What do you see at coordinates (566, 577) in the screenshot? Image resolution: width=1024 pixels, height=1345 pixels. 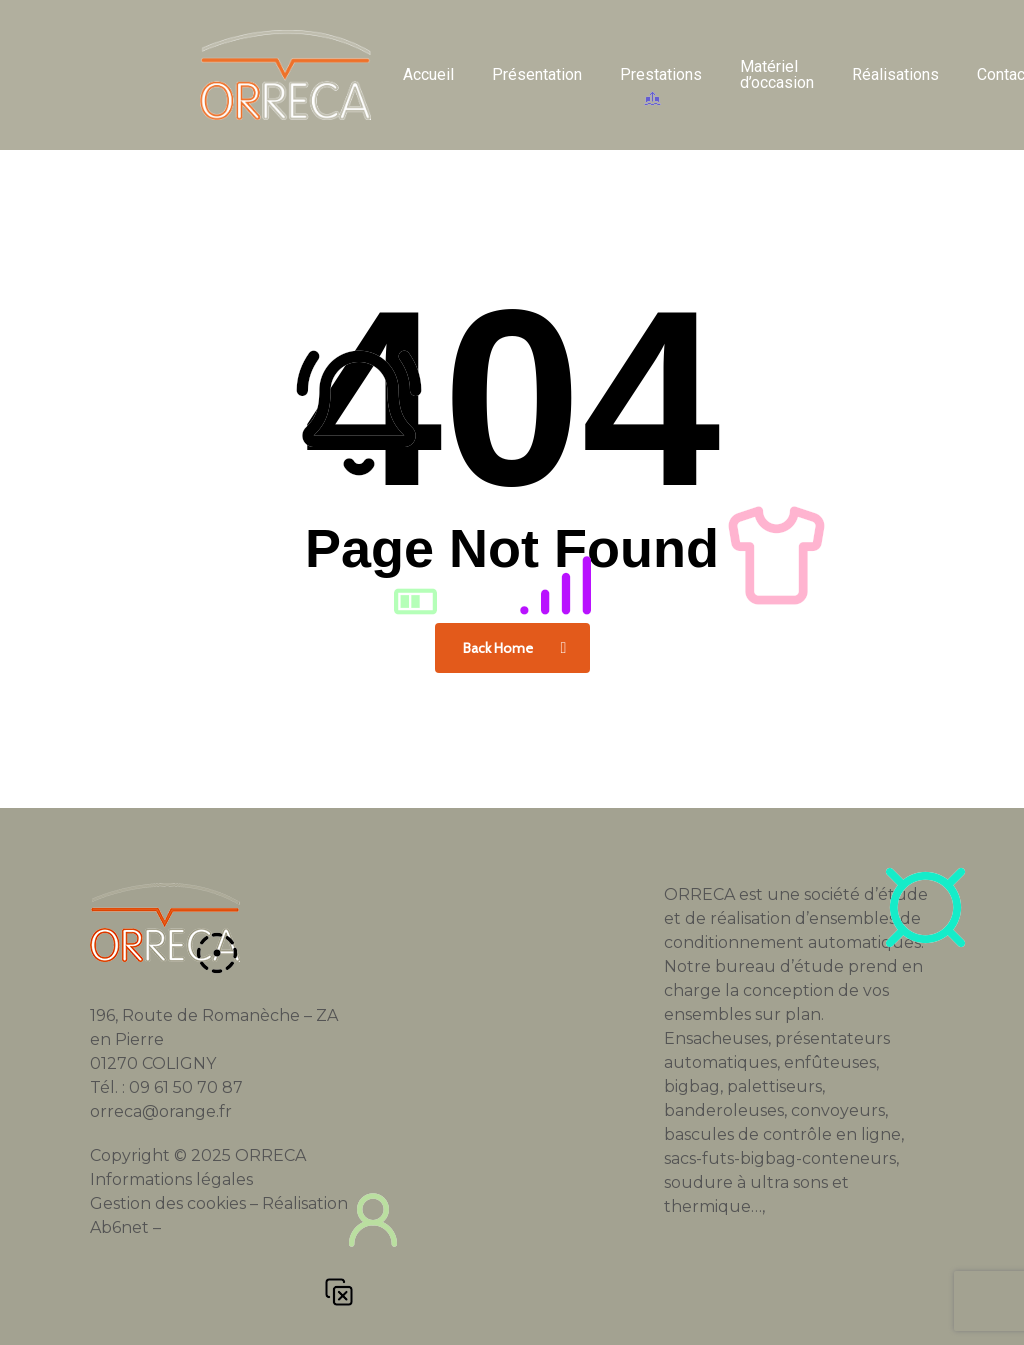 I see `indicates strong network or cellular signal strength` at bounding box center [566, 577].